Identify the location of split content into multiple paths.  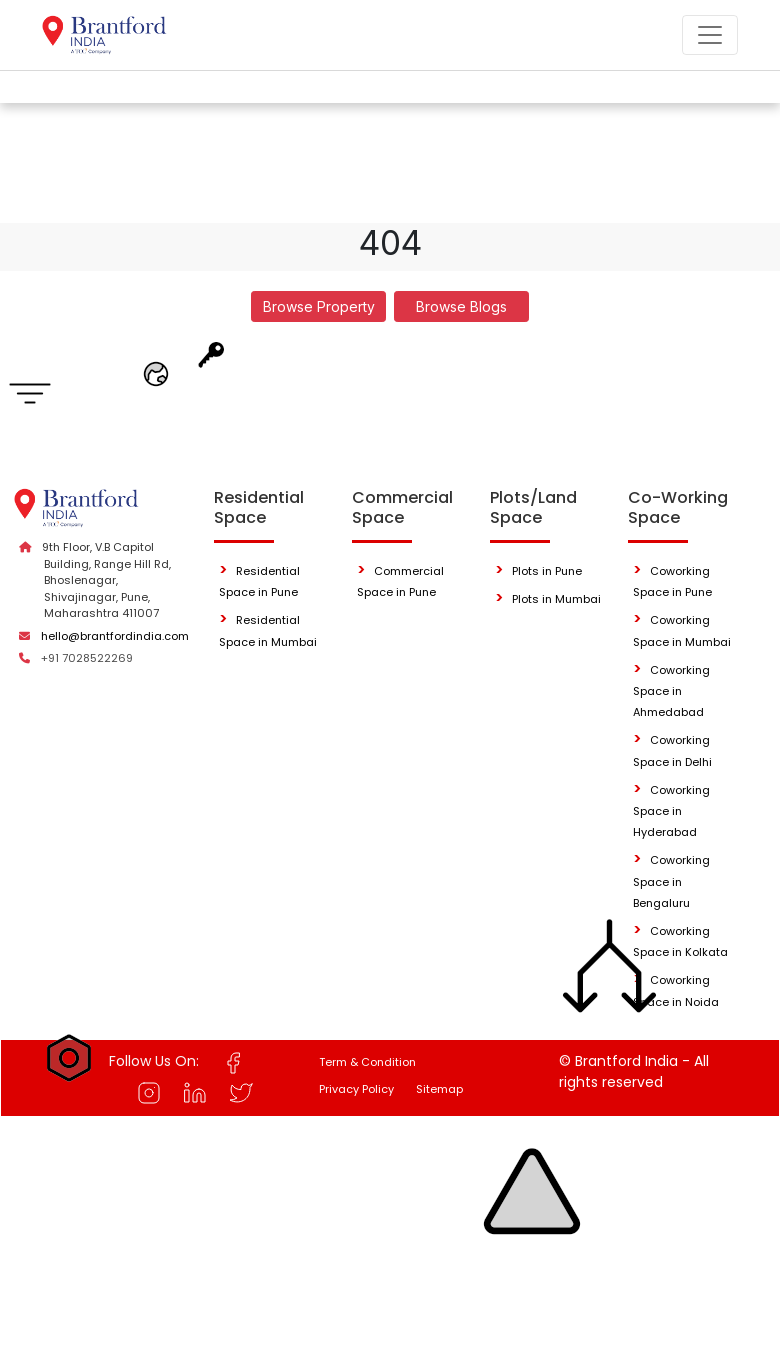
(609, 969).